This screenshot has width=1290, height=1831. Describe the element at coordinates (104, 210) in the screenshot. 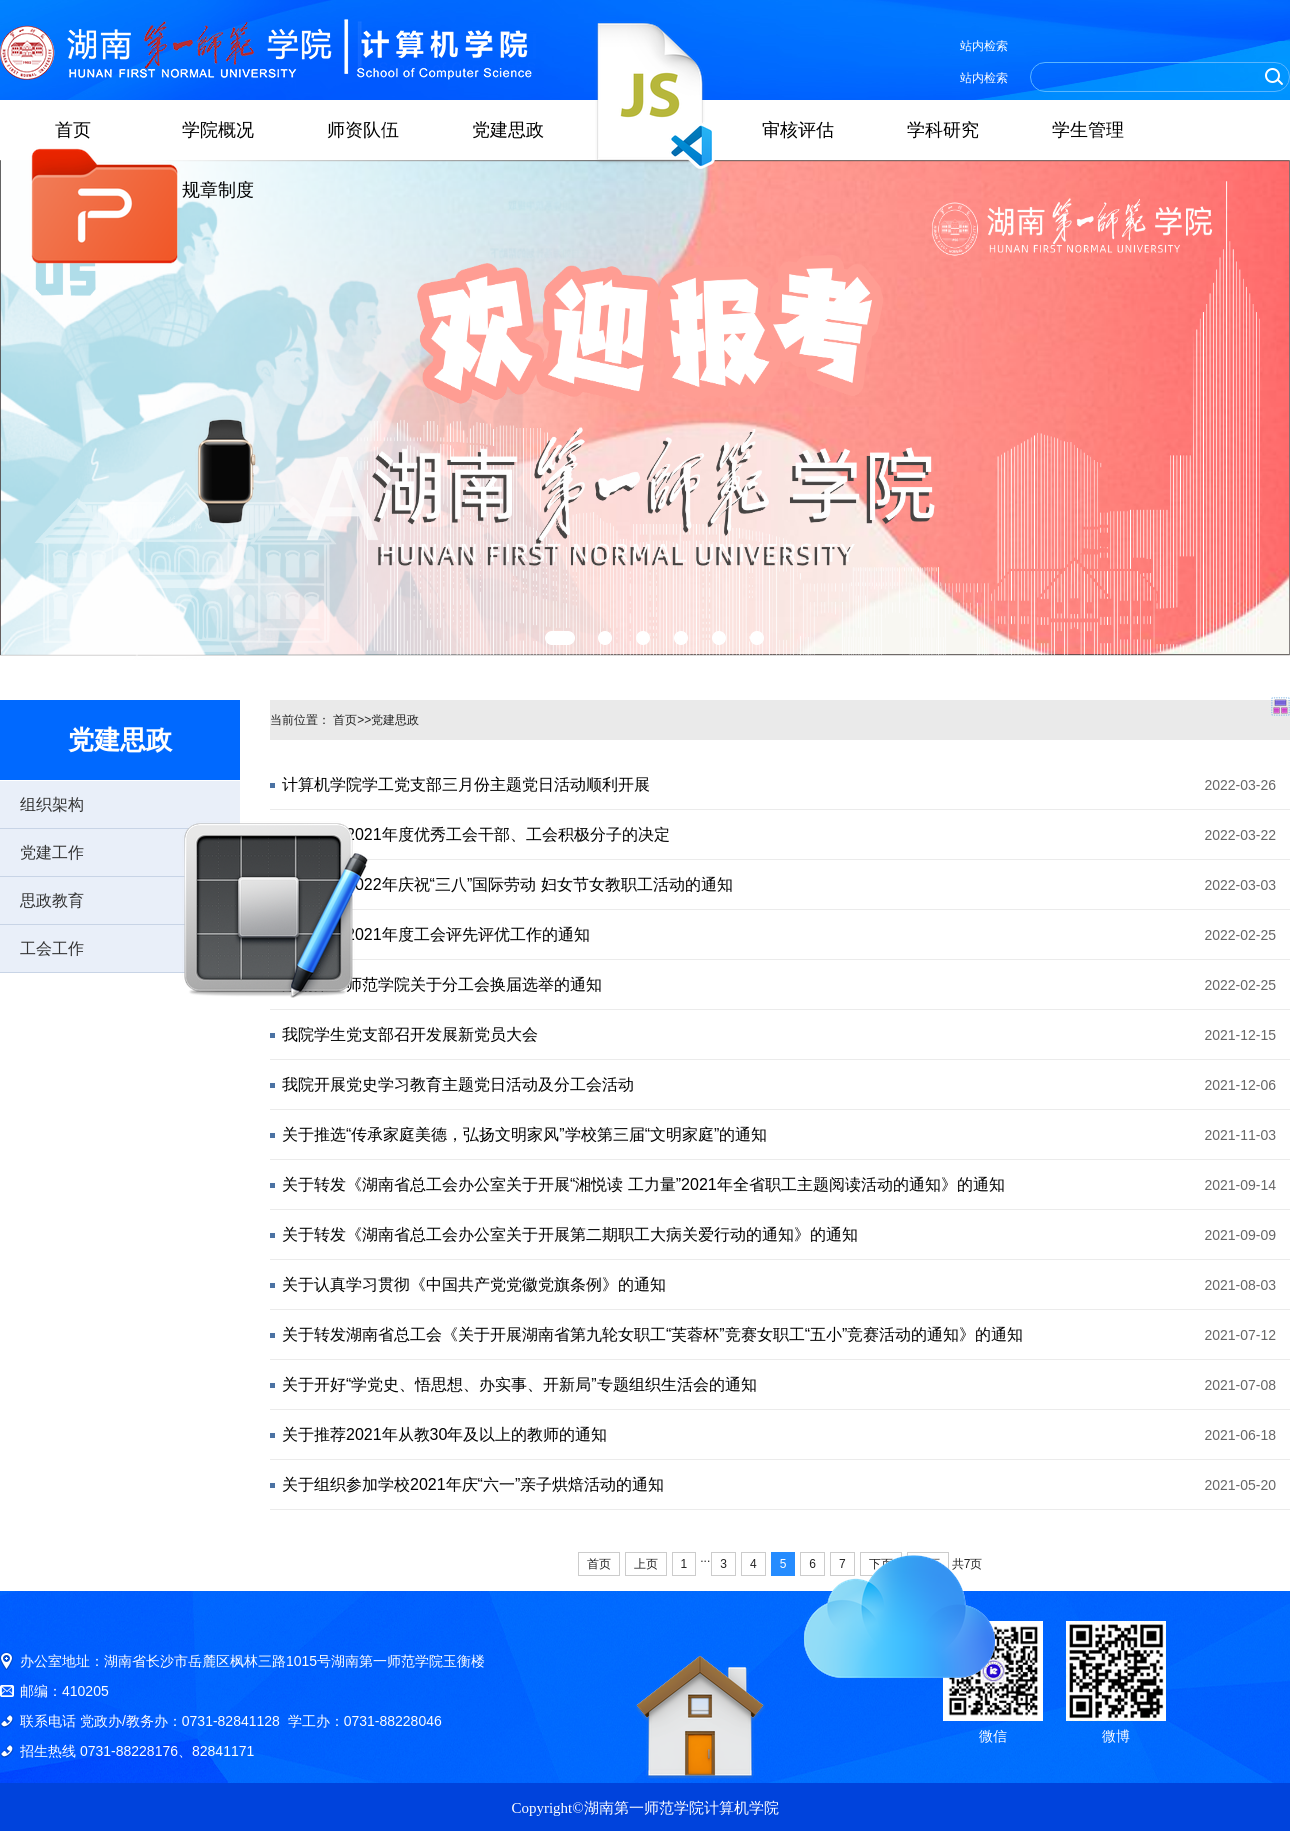

I see `open folder containing WPS presentation files` at that location.